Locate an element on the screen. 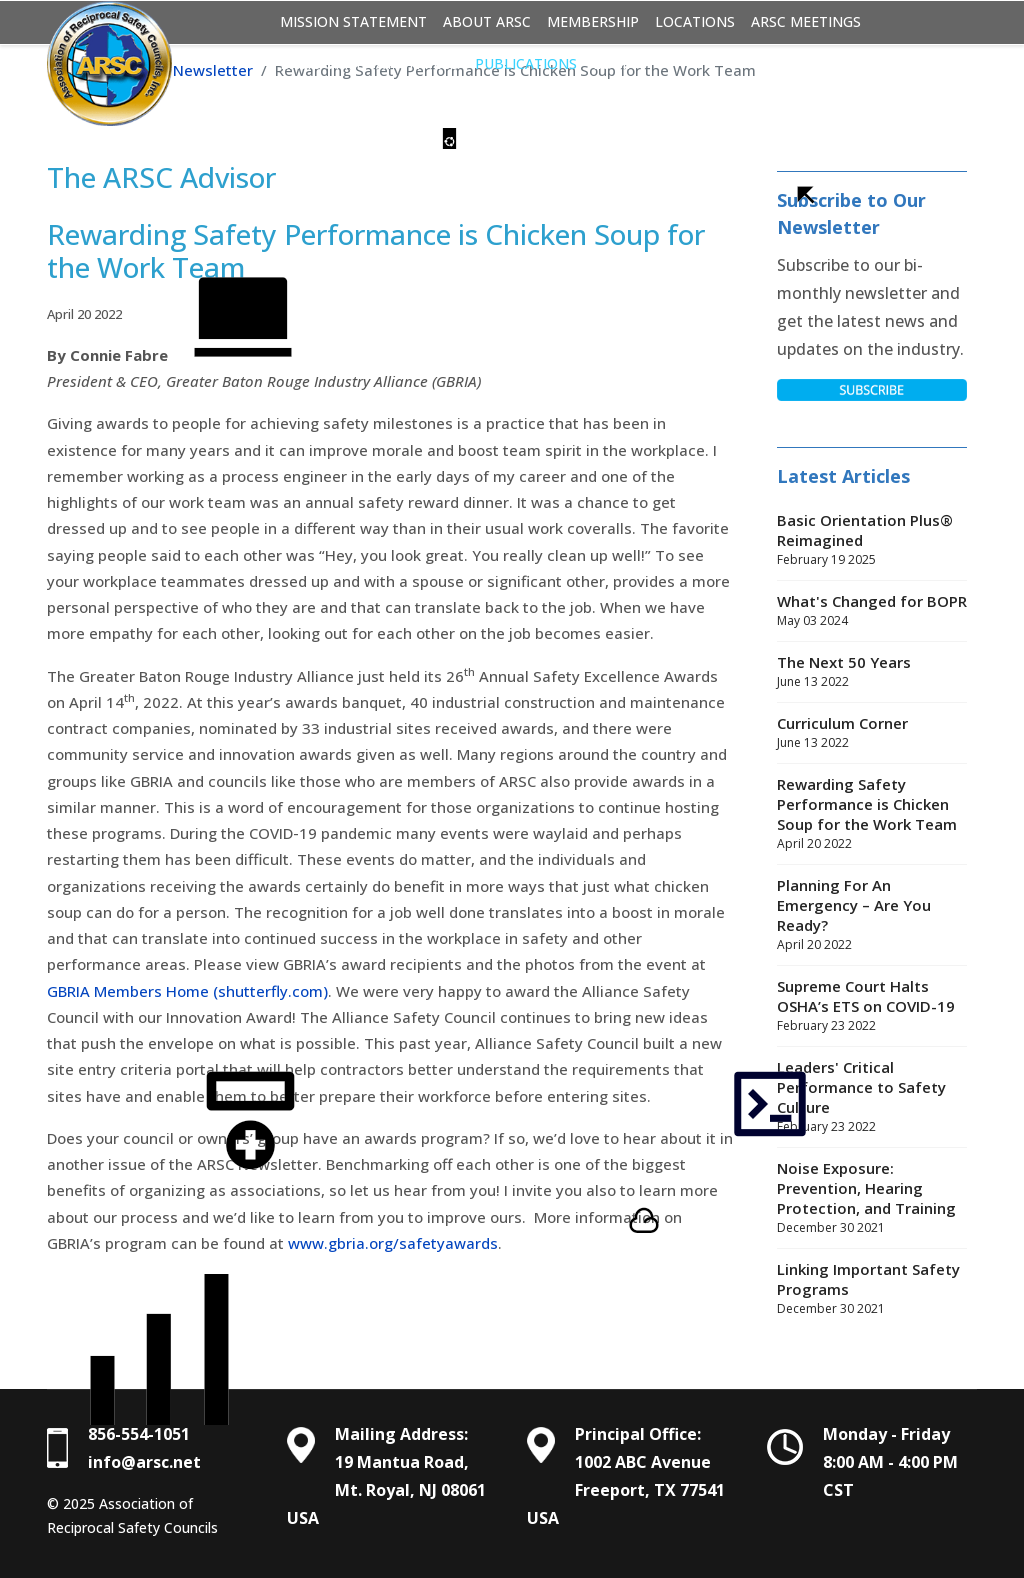  open terminal or command line interface is located at coordinates (770, 1104).